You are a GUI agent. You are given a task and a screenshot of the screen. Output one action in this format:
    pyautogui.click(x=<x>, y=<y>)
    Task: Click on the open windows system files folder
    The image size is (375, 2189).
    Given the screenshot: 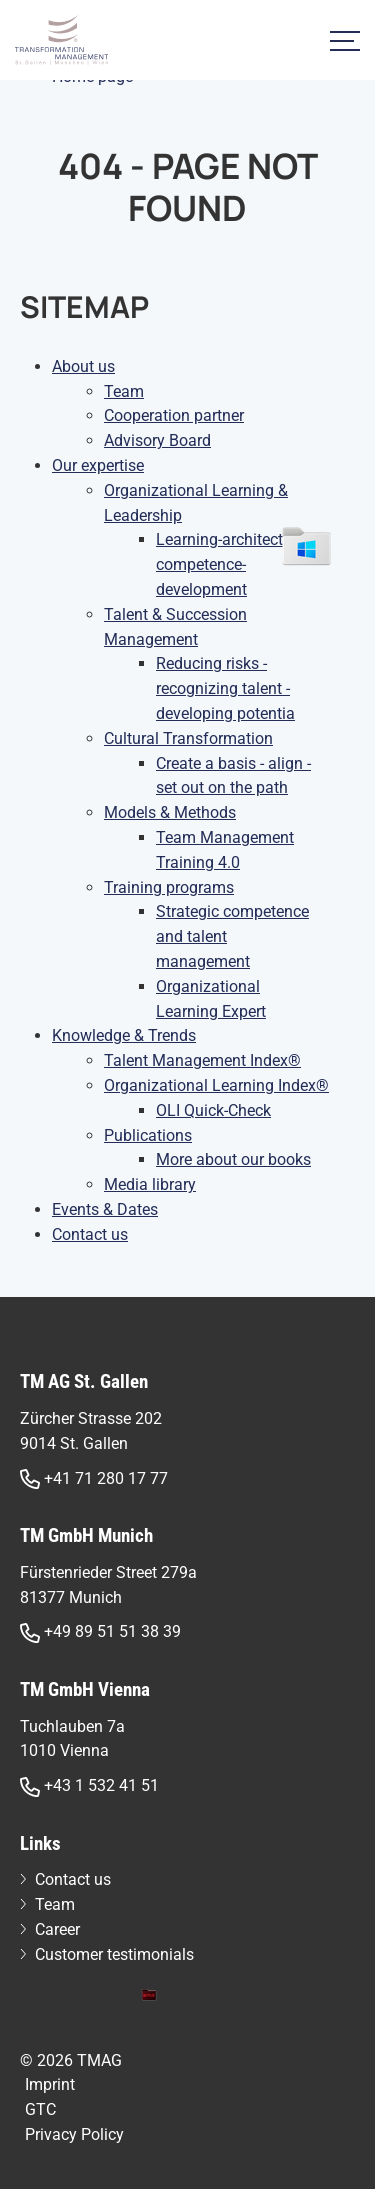 What is the action you would take?
    pyautogui.click(x=306, y=547)
    